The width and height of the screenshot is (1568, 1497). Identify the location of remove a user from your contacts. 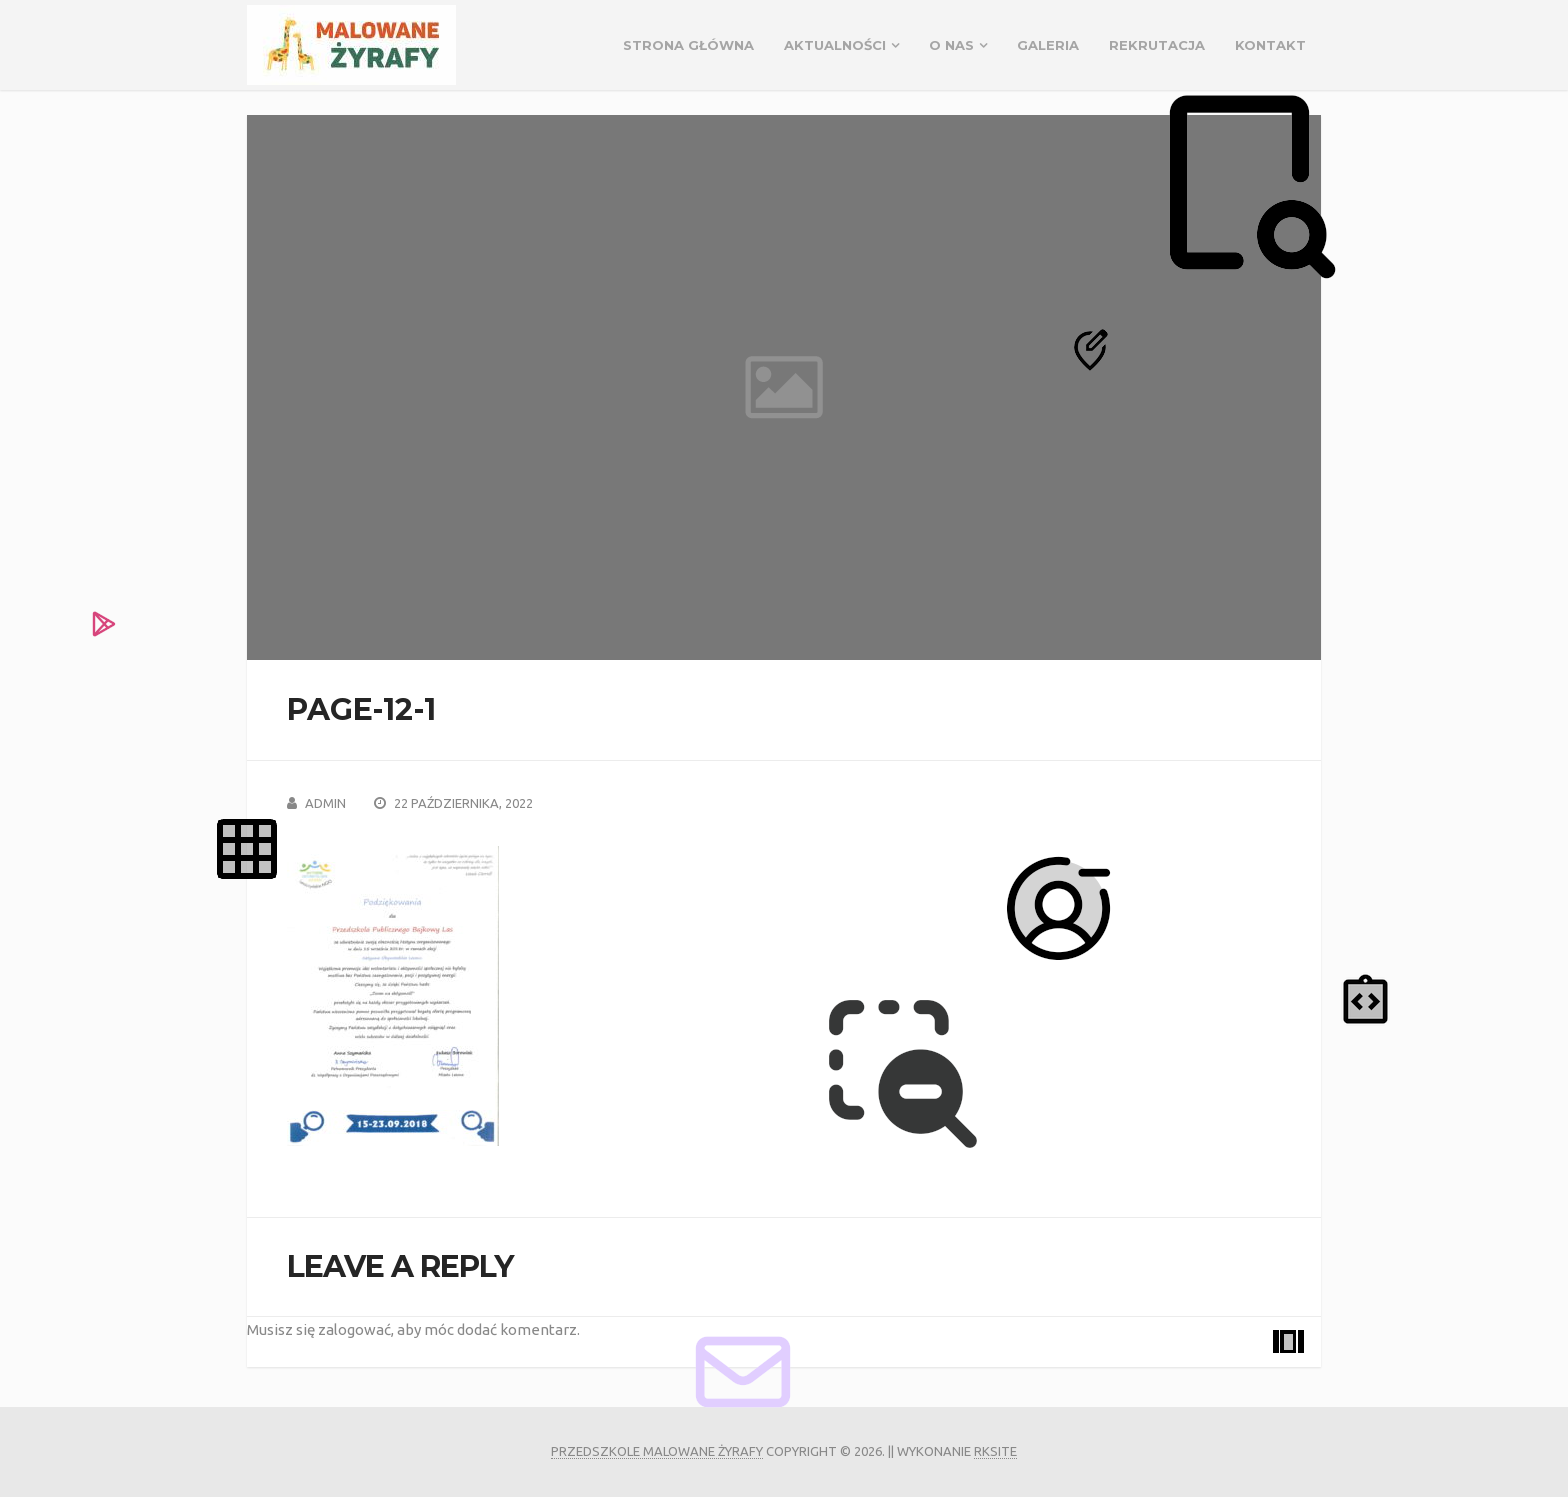
(1058, 908).